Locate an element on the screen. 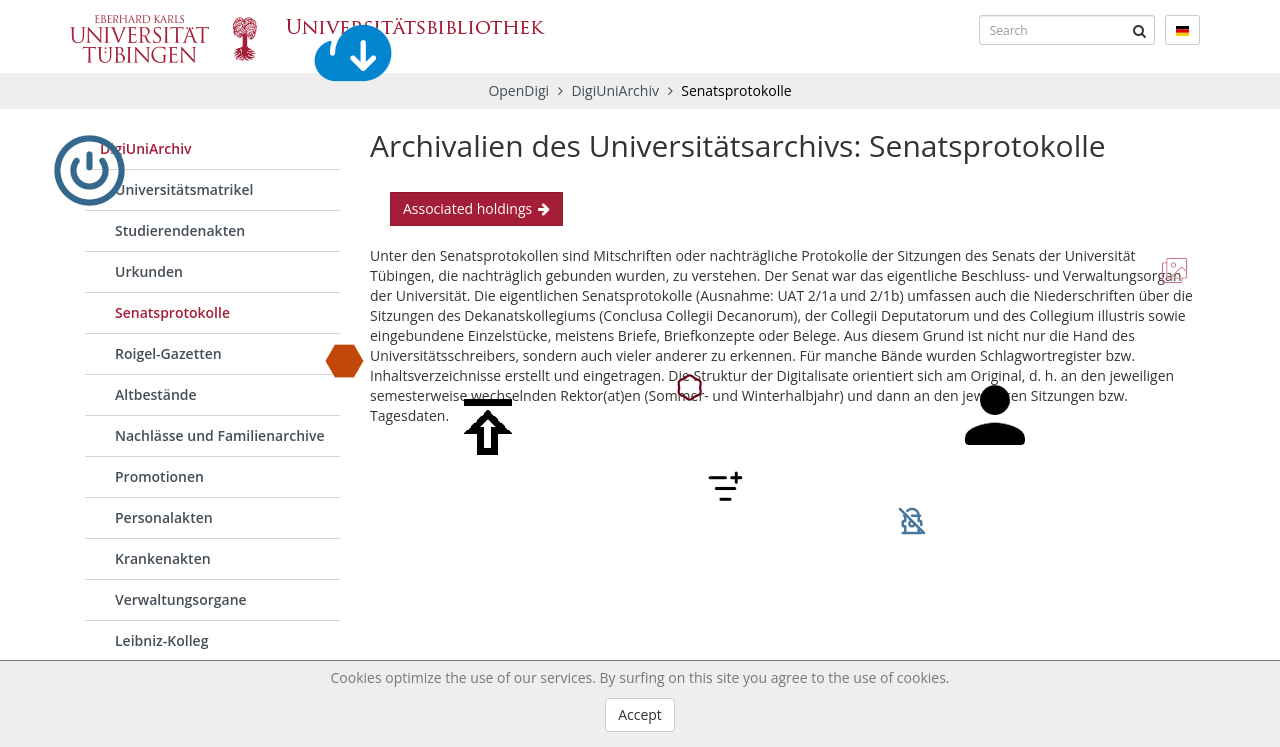 Image resolution: width=1280 pixels, height=747 pixels. publish or upload content is located at coordinates (488, 427).